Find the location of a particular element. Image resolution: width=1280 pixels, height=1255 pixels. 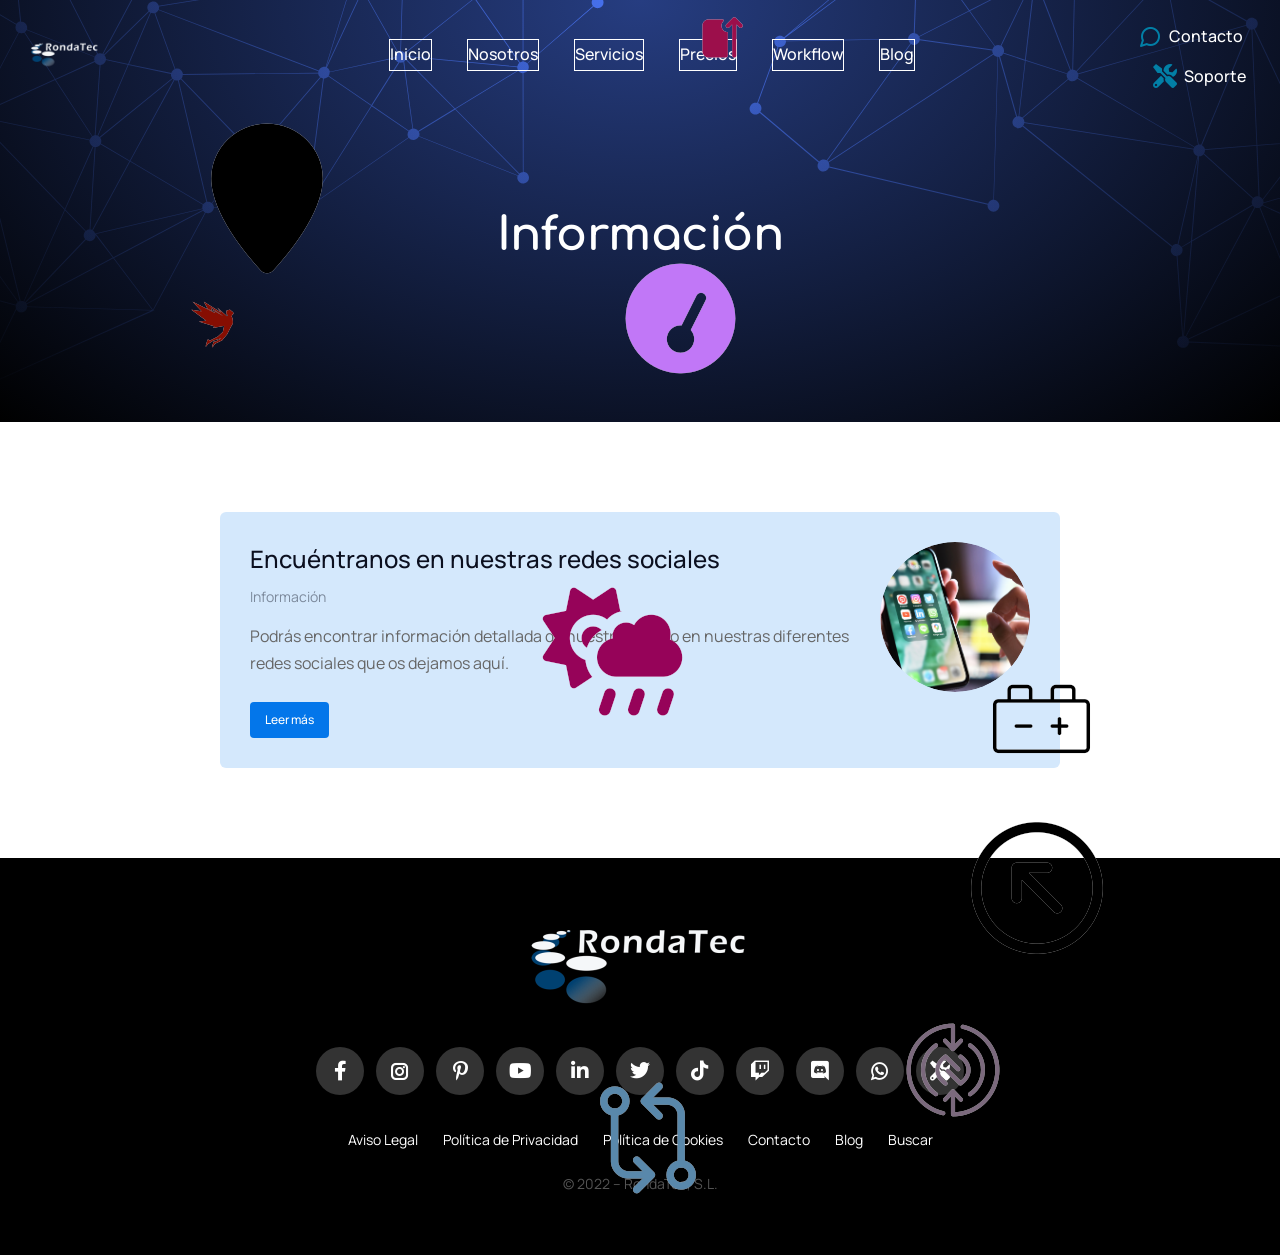

view or set a location on the map is located at coordinates (267, 198).